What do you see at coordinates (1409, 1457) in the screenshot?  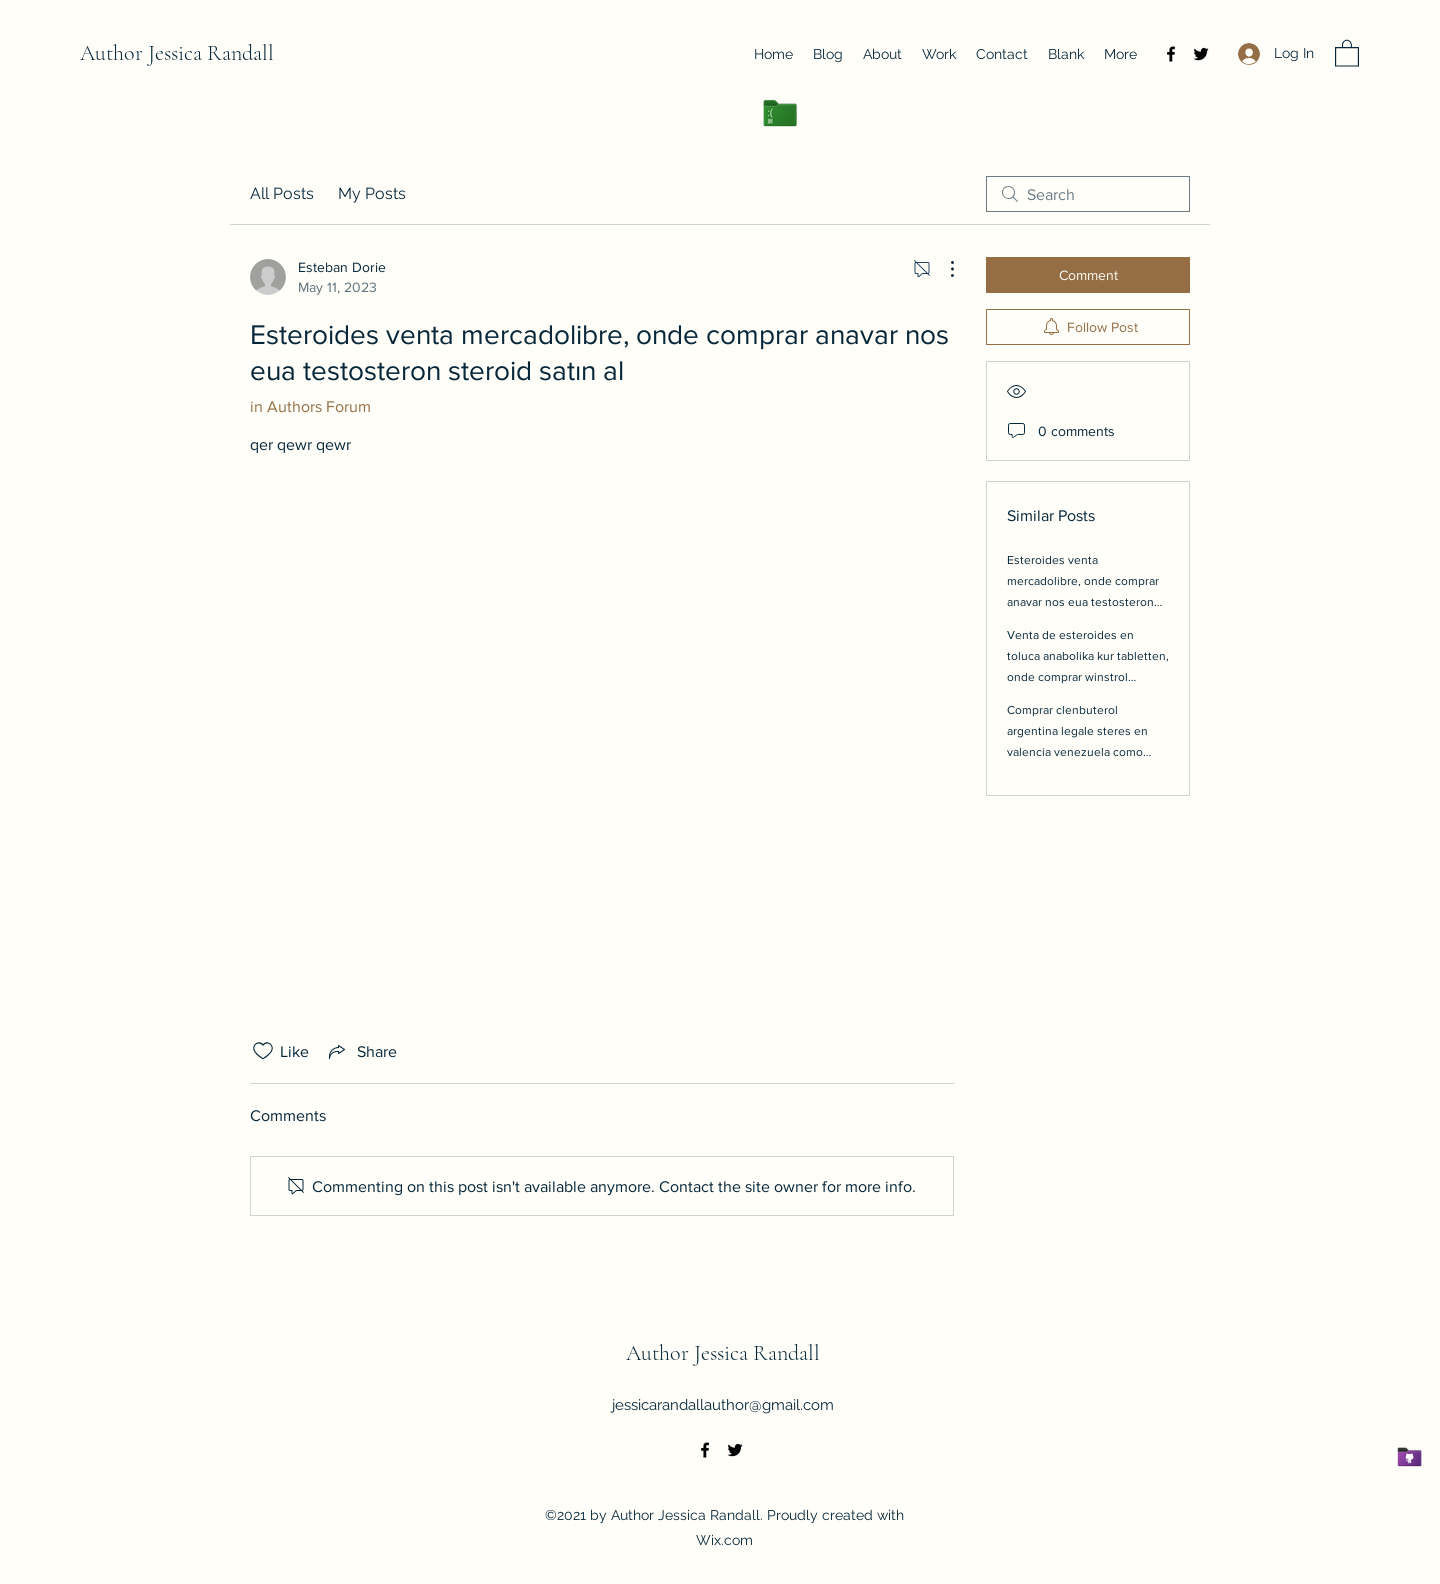 I see `open github repository folder` at bounding box center [1409, 1457].